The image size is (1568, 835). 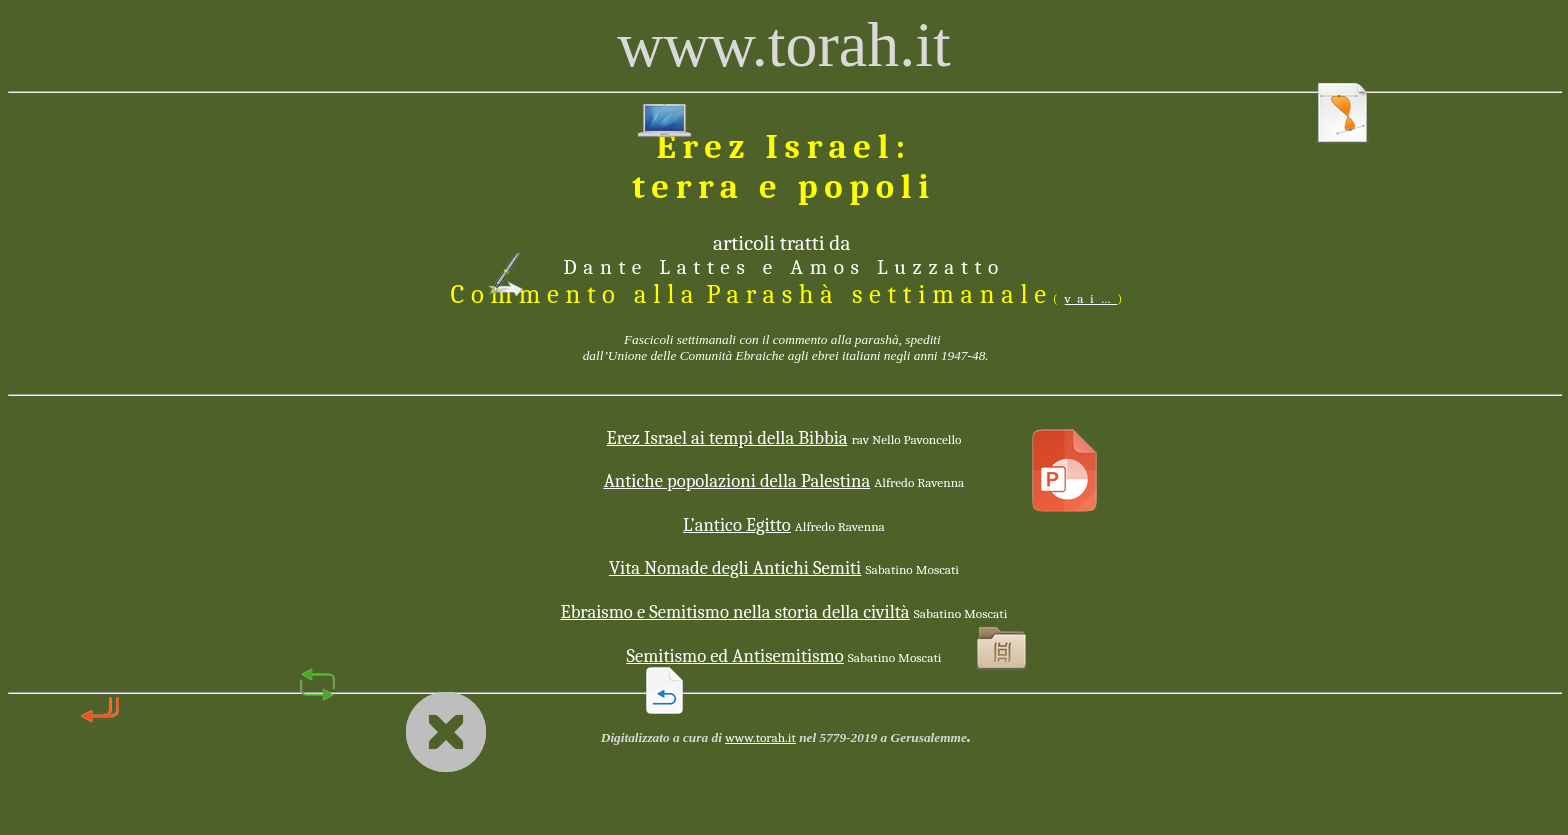 What do you see at coordinates (664, 690) in the screenshot?
I see `revert document to previous version` at bounding box center [664, 690].